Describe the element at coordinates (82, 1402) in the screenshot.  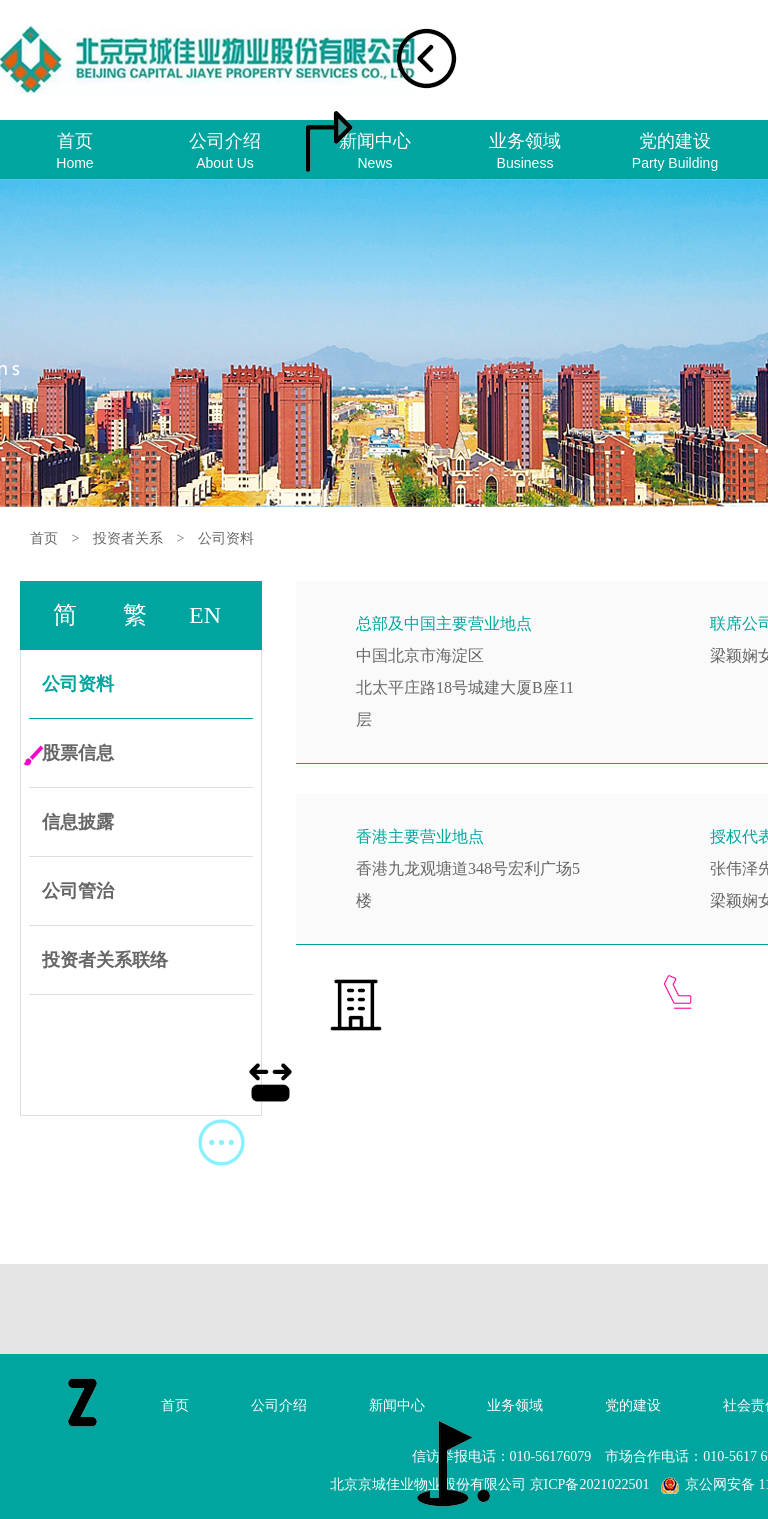
I see `indicates z-index or layer ordering option` at that location.